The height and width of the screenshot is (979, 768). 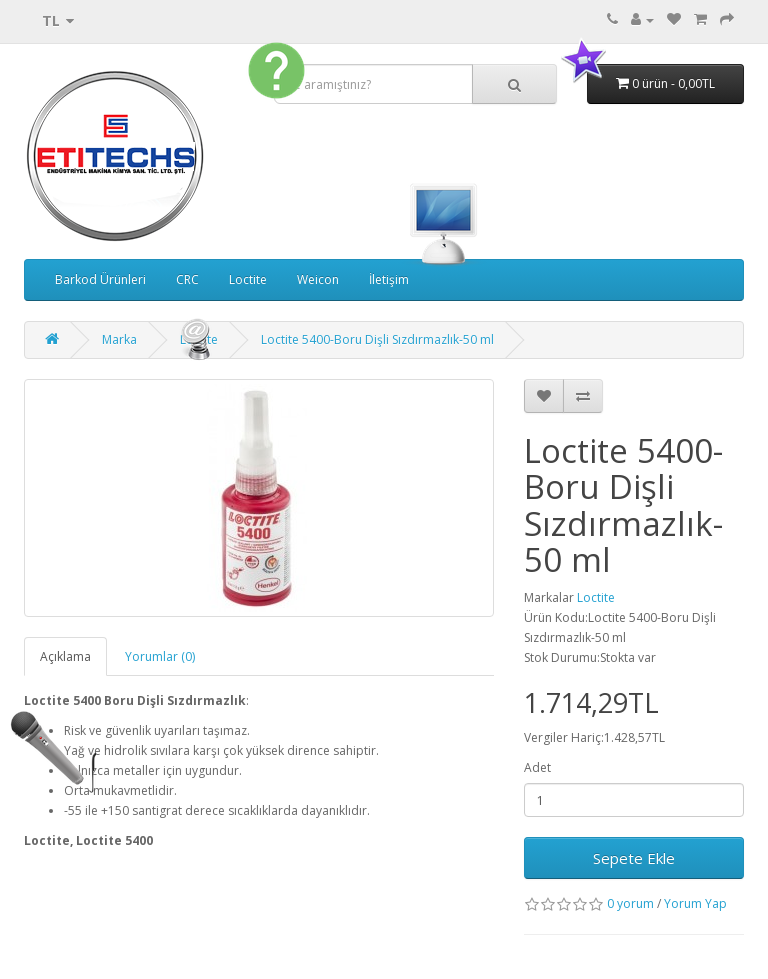 I want to click on access microphone settings, so click(x=53, y=754).